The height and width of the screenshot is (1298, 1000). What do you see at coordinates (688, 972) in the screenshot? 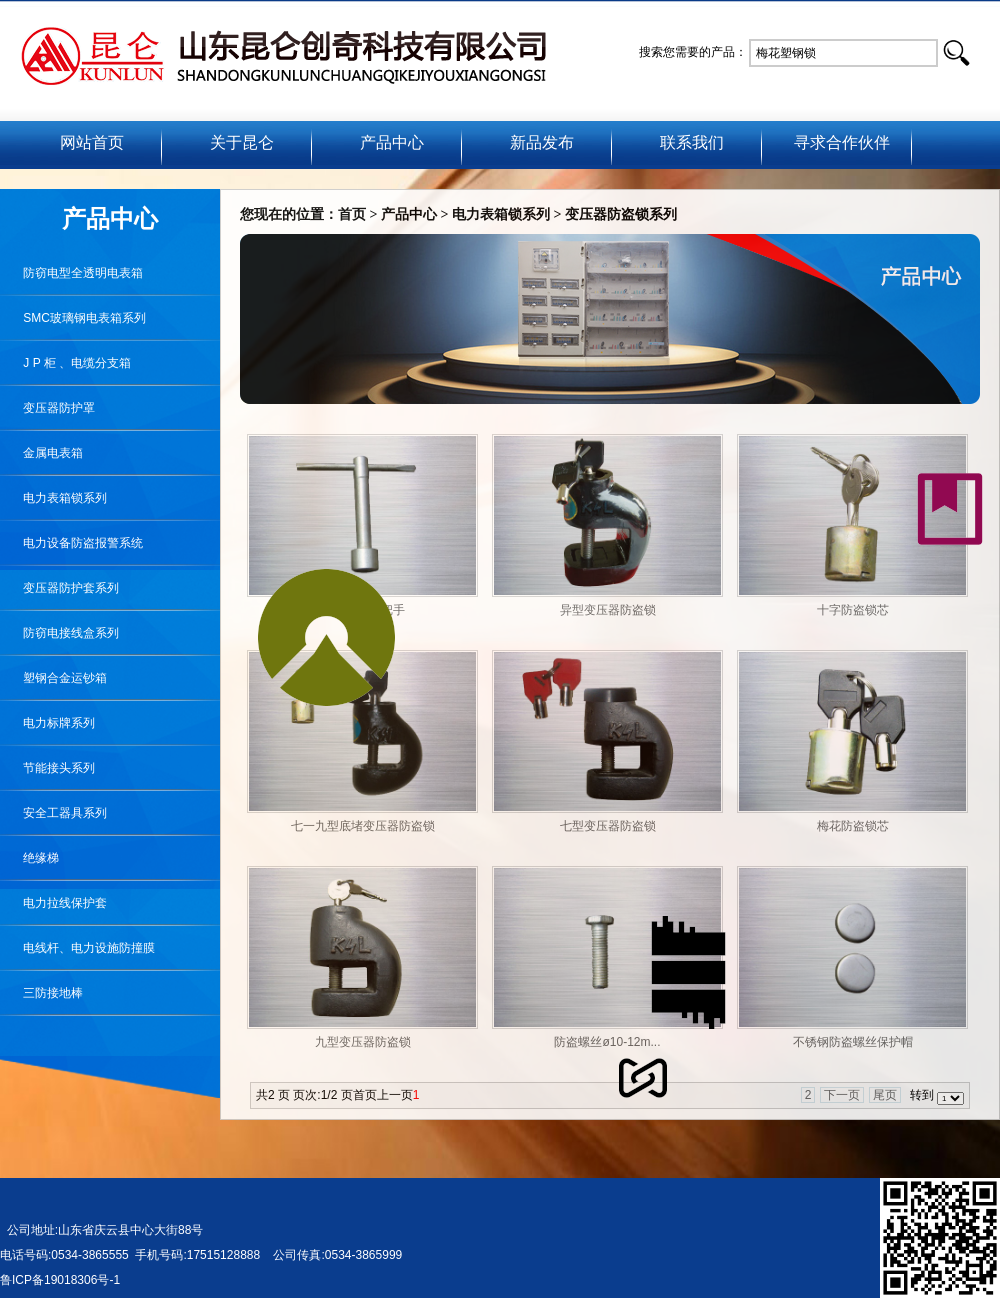
I see `RxDB database logo` at bounding box center [688, 972].